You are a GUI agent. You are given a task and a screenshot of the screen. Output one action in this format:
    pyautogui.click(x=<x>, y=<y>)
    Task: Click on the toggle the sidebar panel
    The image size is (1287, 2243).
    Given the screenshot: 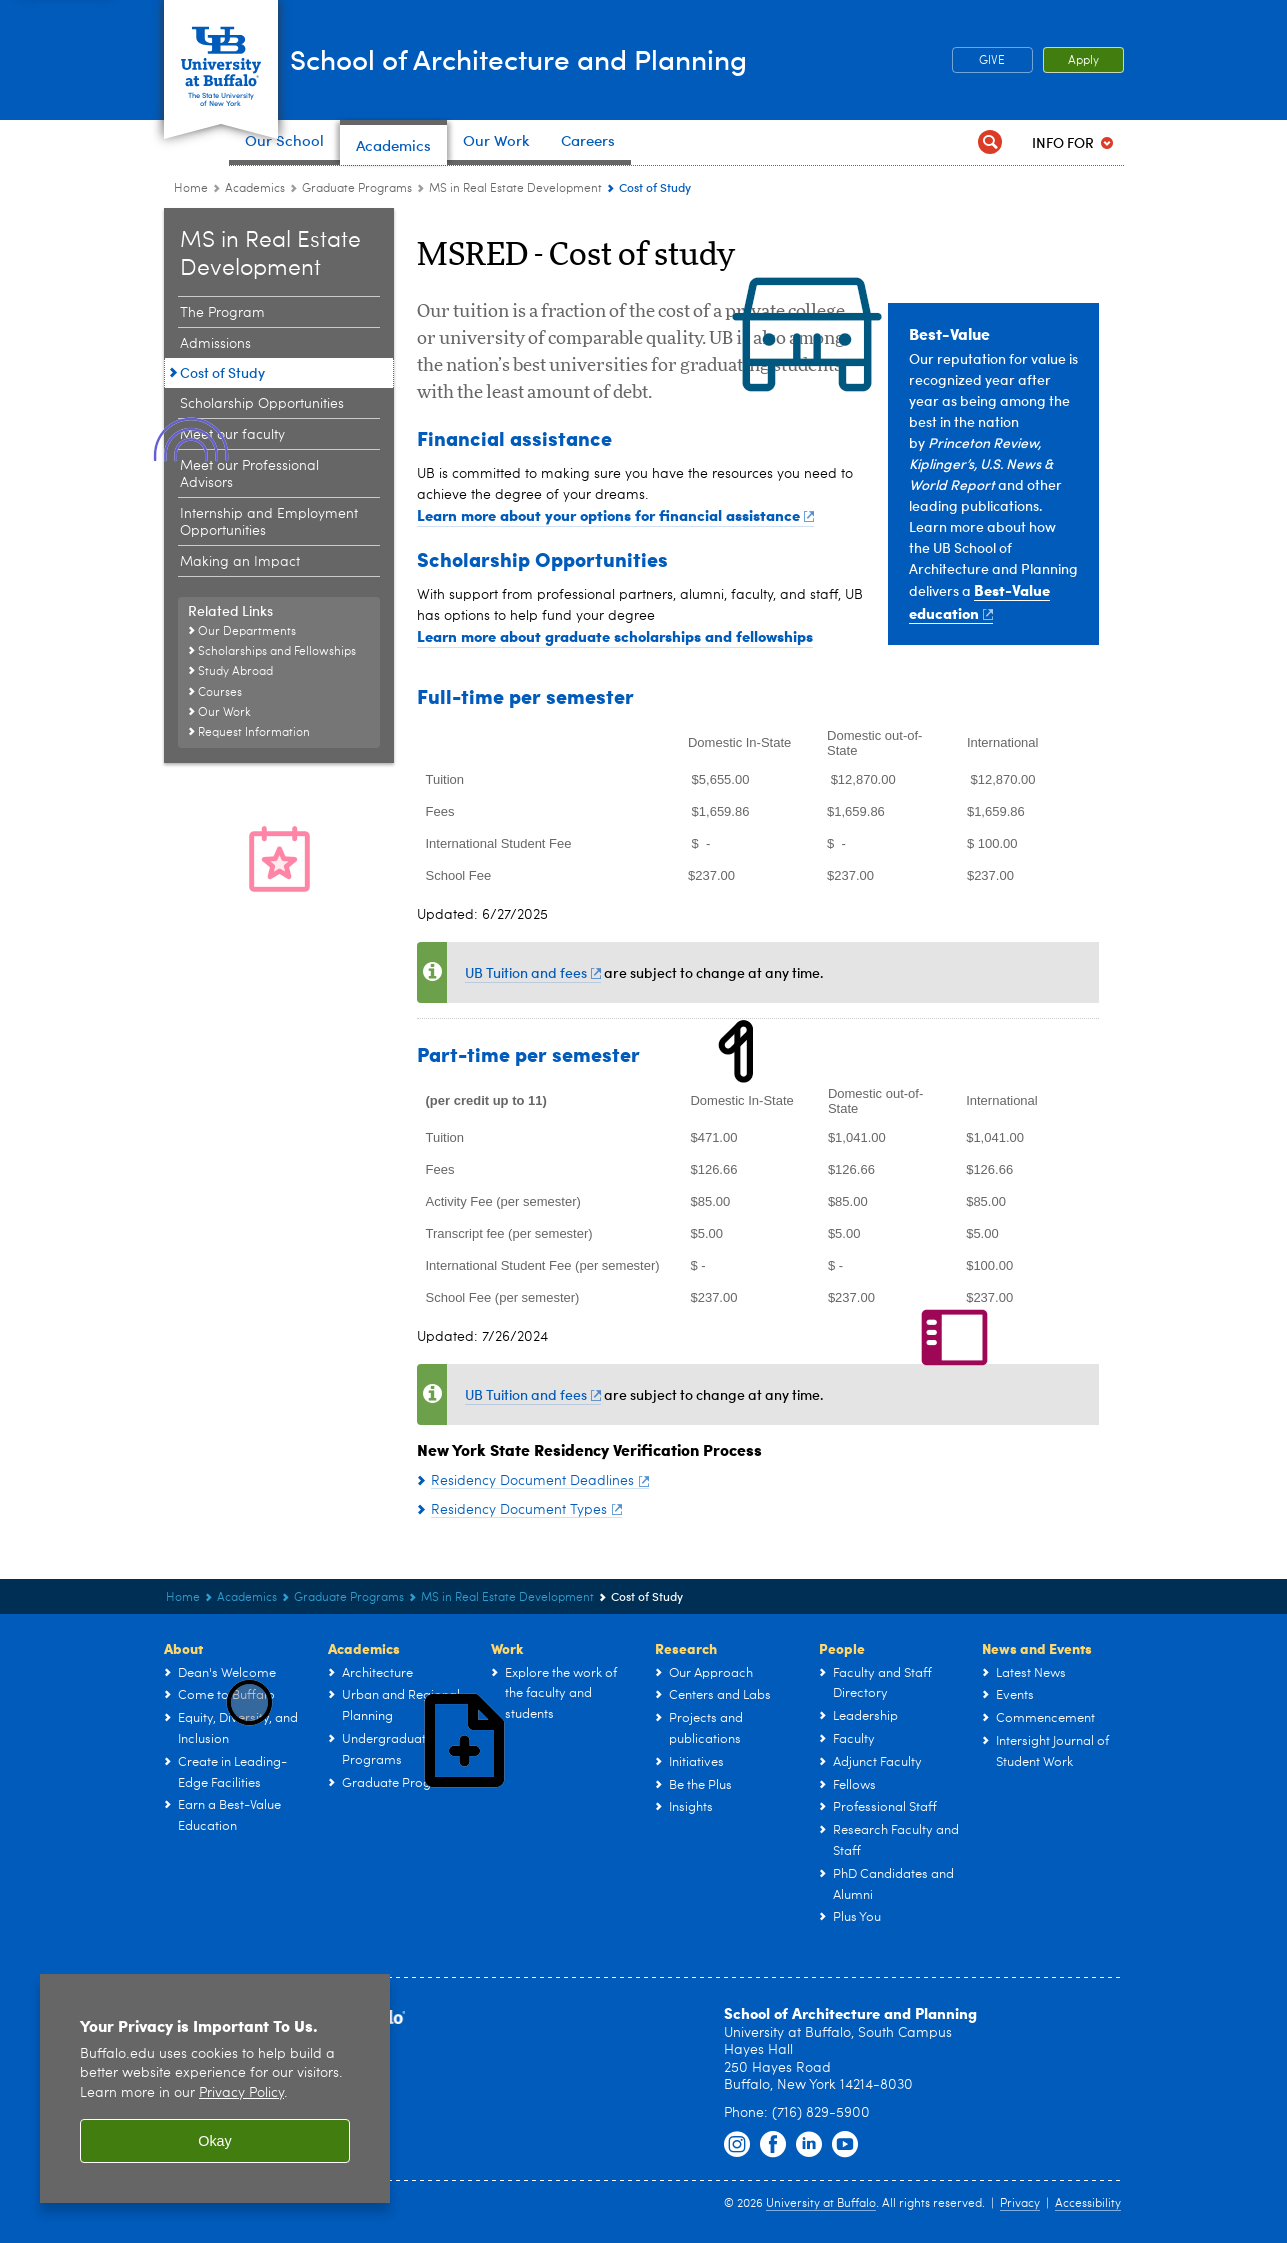 What is the action you would take?
    pyautogui.click(x=954, y=1337)
    